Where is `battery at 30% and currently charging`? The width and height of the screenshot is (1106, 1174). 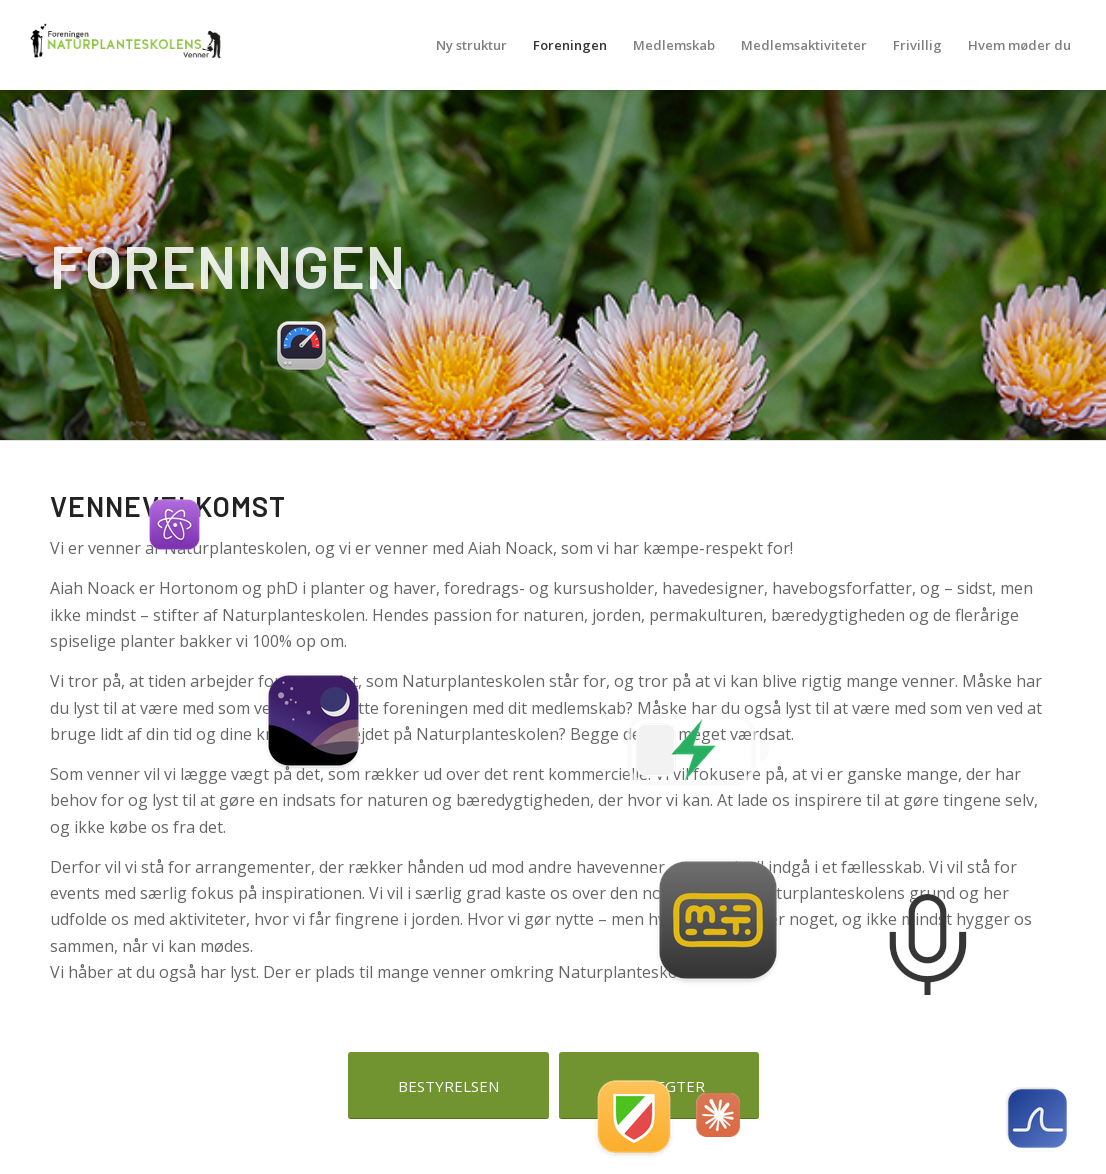 battery at 30% and currently charging is located at coordinates (698, 750).